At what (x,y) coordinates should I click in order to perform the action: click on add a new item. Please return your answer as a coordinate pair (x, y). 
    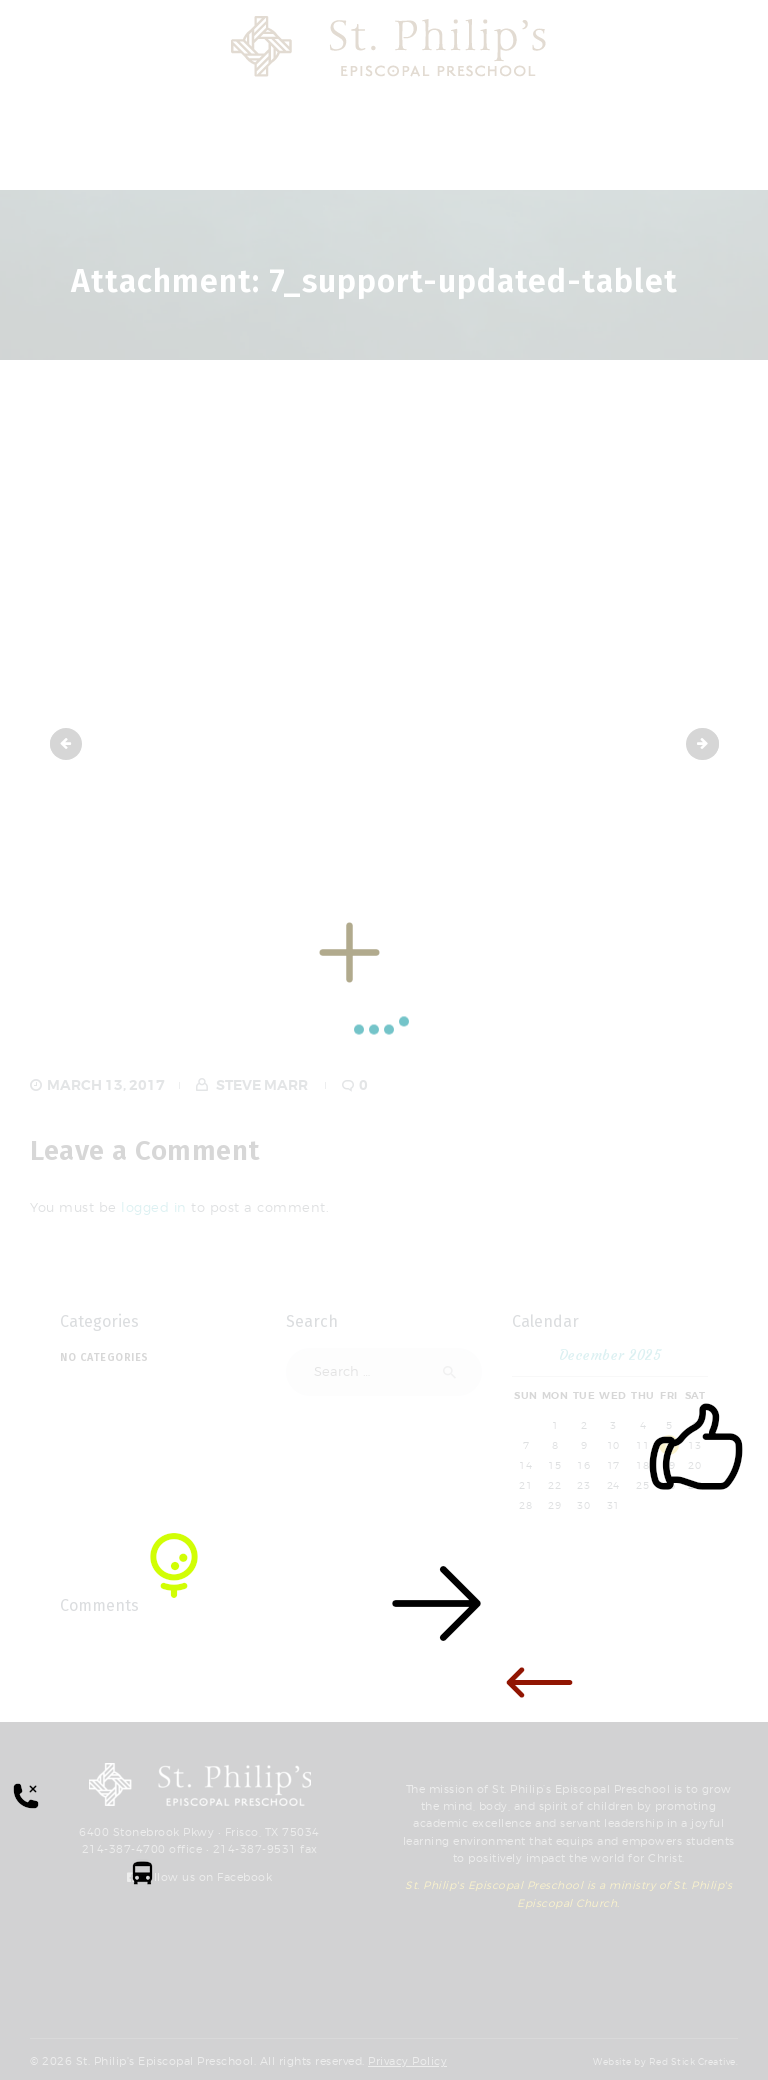
    Looking at the image, I should click on (349, 952).